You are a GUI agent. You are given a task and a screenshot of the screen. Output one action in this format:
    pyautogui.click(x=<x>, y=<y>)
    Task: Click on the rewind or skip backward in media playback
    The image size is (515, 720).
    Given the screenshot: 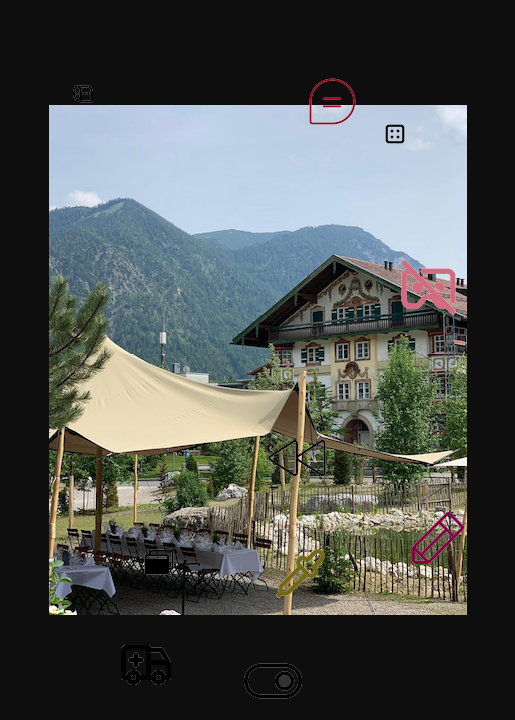 What is the action you would take?
    pyautogui.click(x=299, y=458)
    